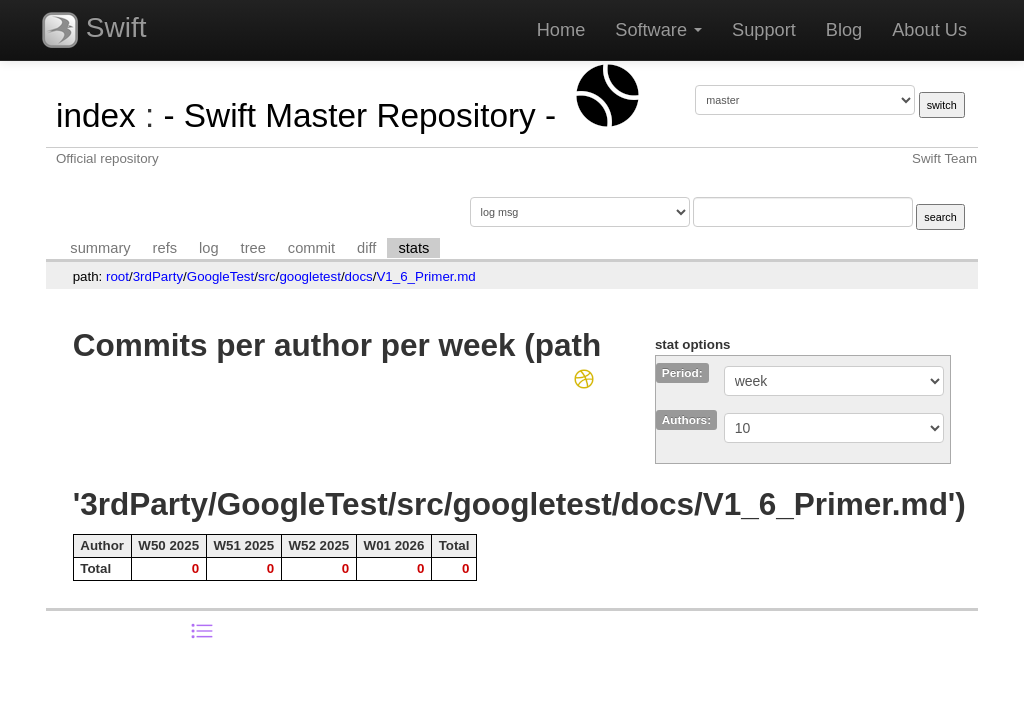 Image resolution: width=1024 pixels, height=720 pixels. Describe the element at coordinates (584, 379) in the screenshot. I see `visit dribbble profile or portfolio` at that location.